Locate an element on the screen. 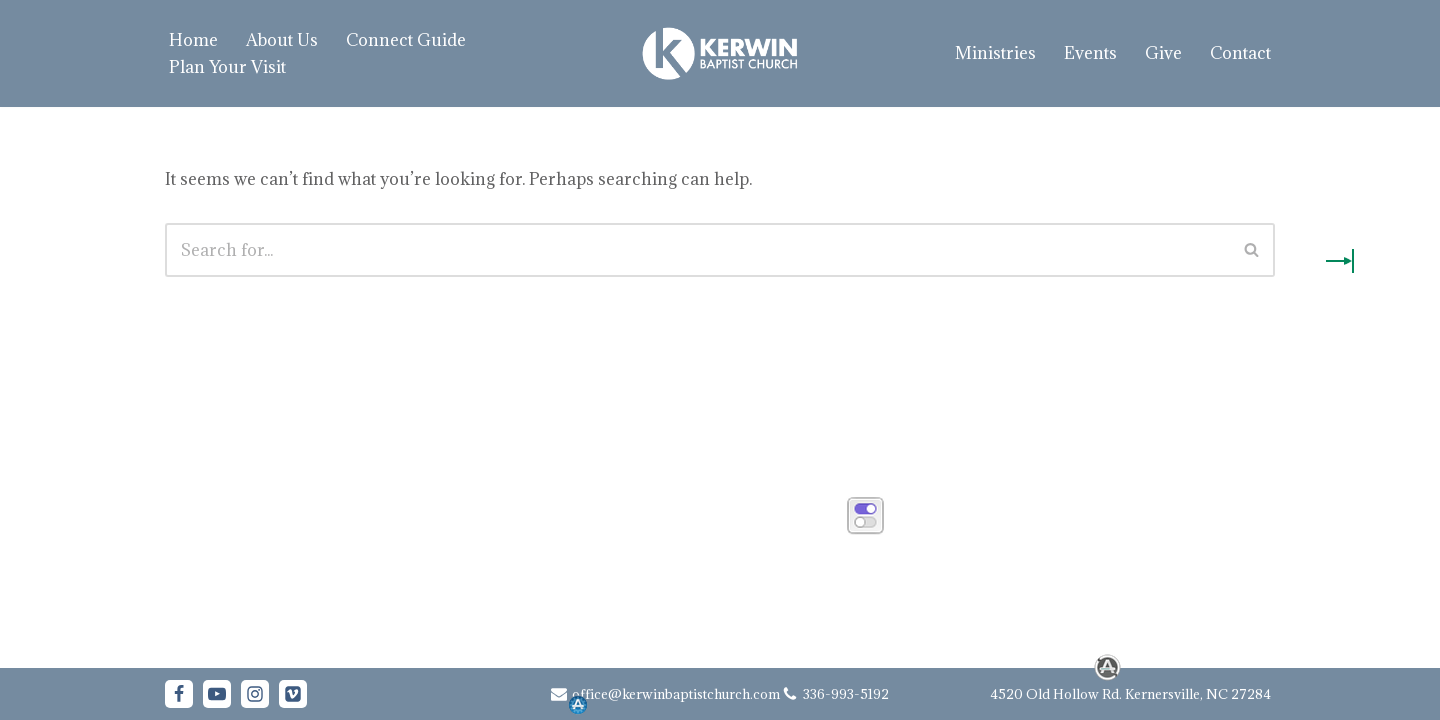 The width and height of the screenshot is (1440, 720). go to the last item or page is located at coordinates (1340, 261).